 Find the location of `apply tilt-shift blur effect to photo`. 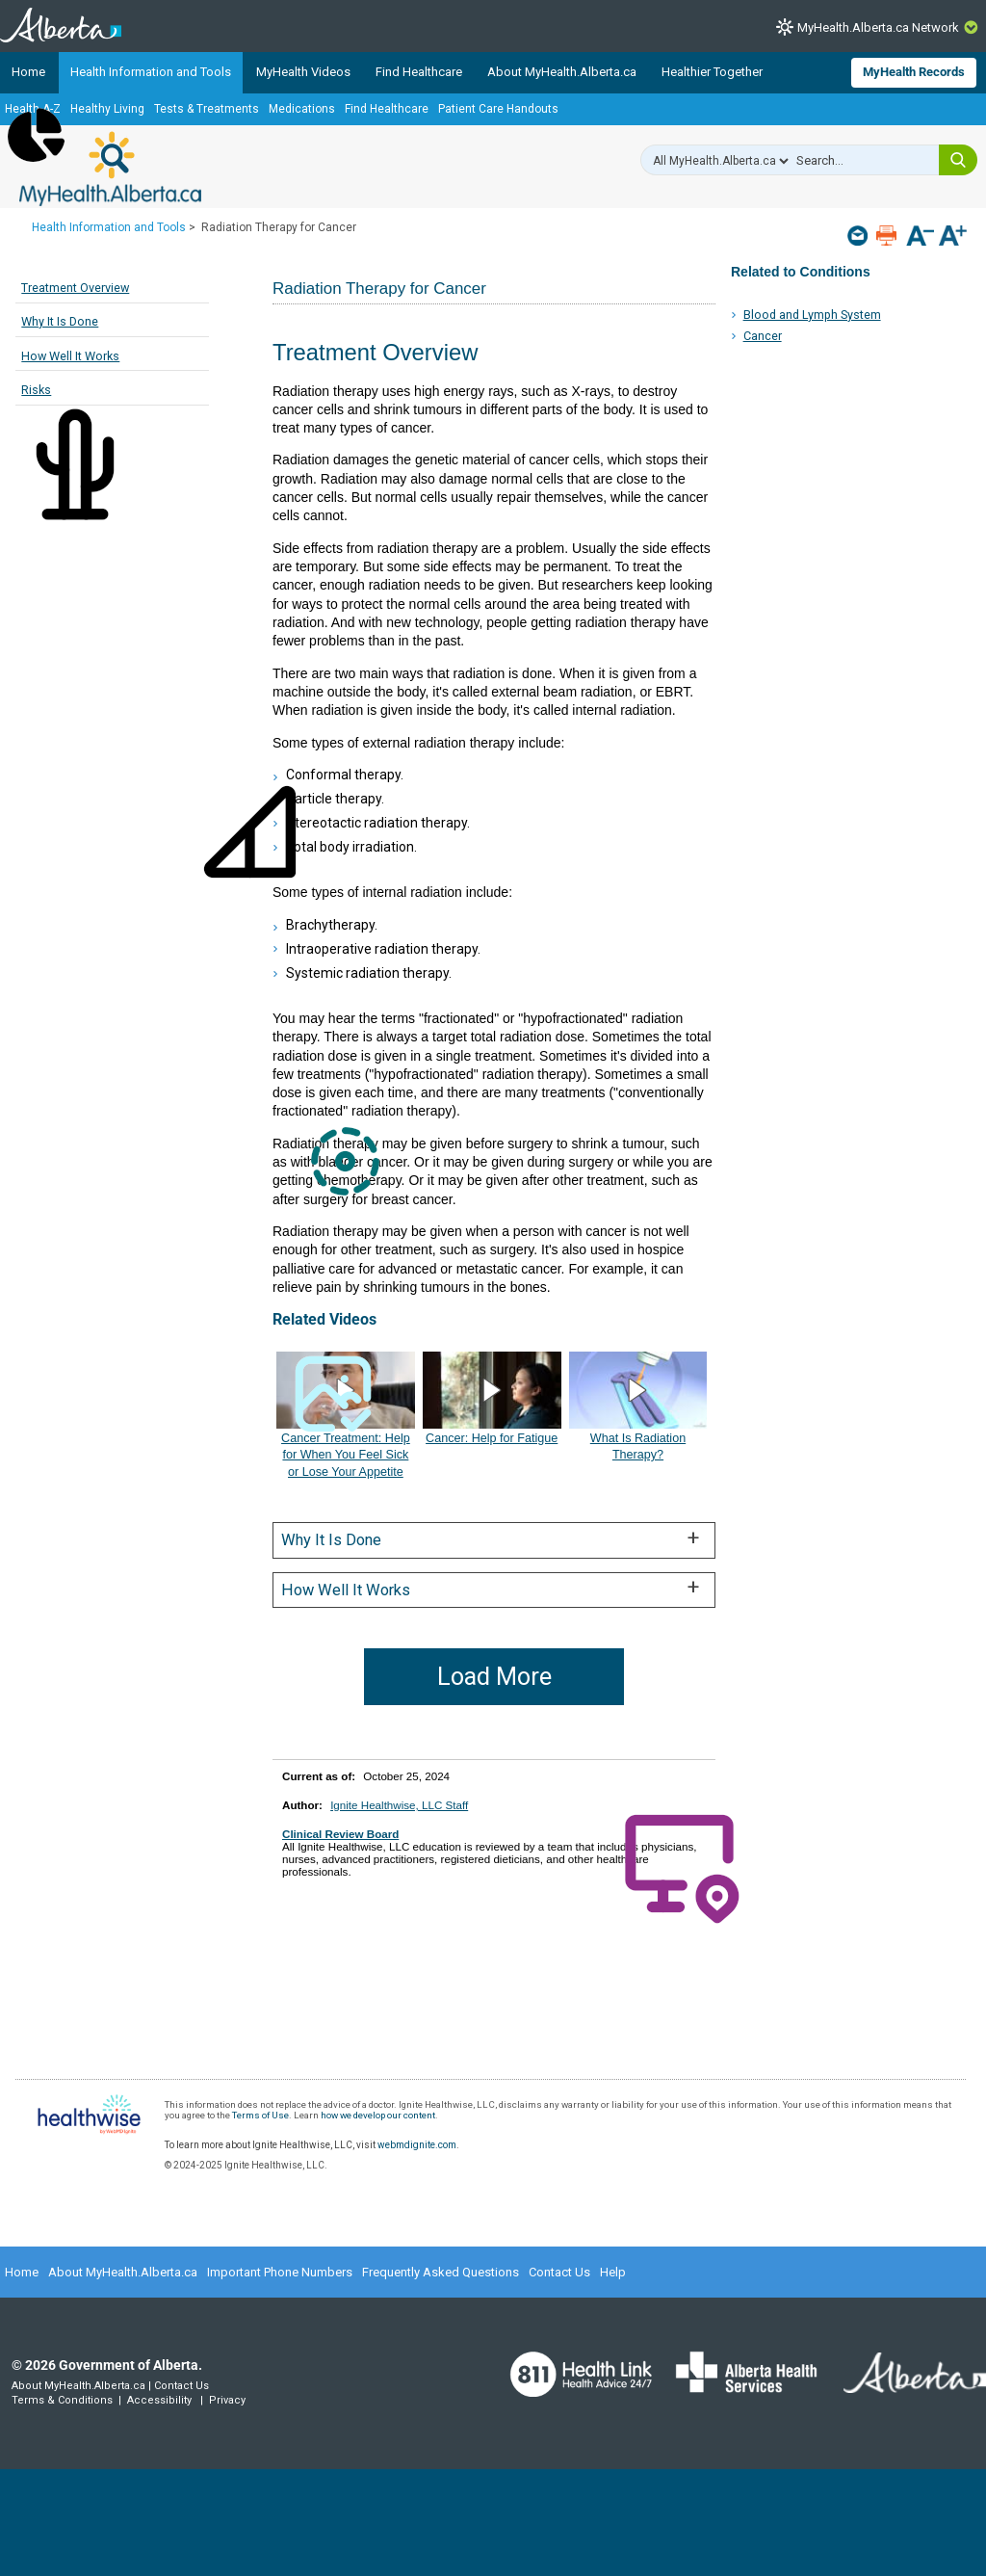

apply tilt-shift blur effect to photo is located at coordinates (345, 1161).